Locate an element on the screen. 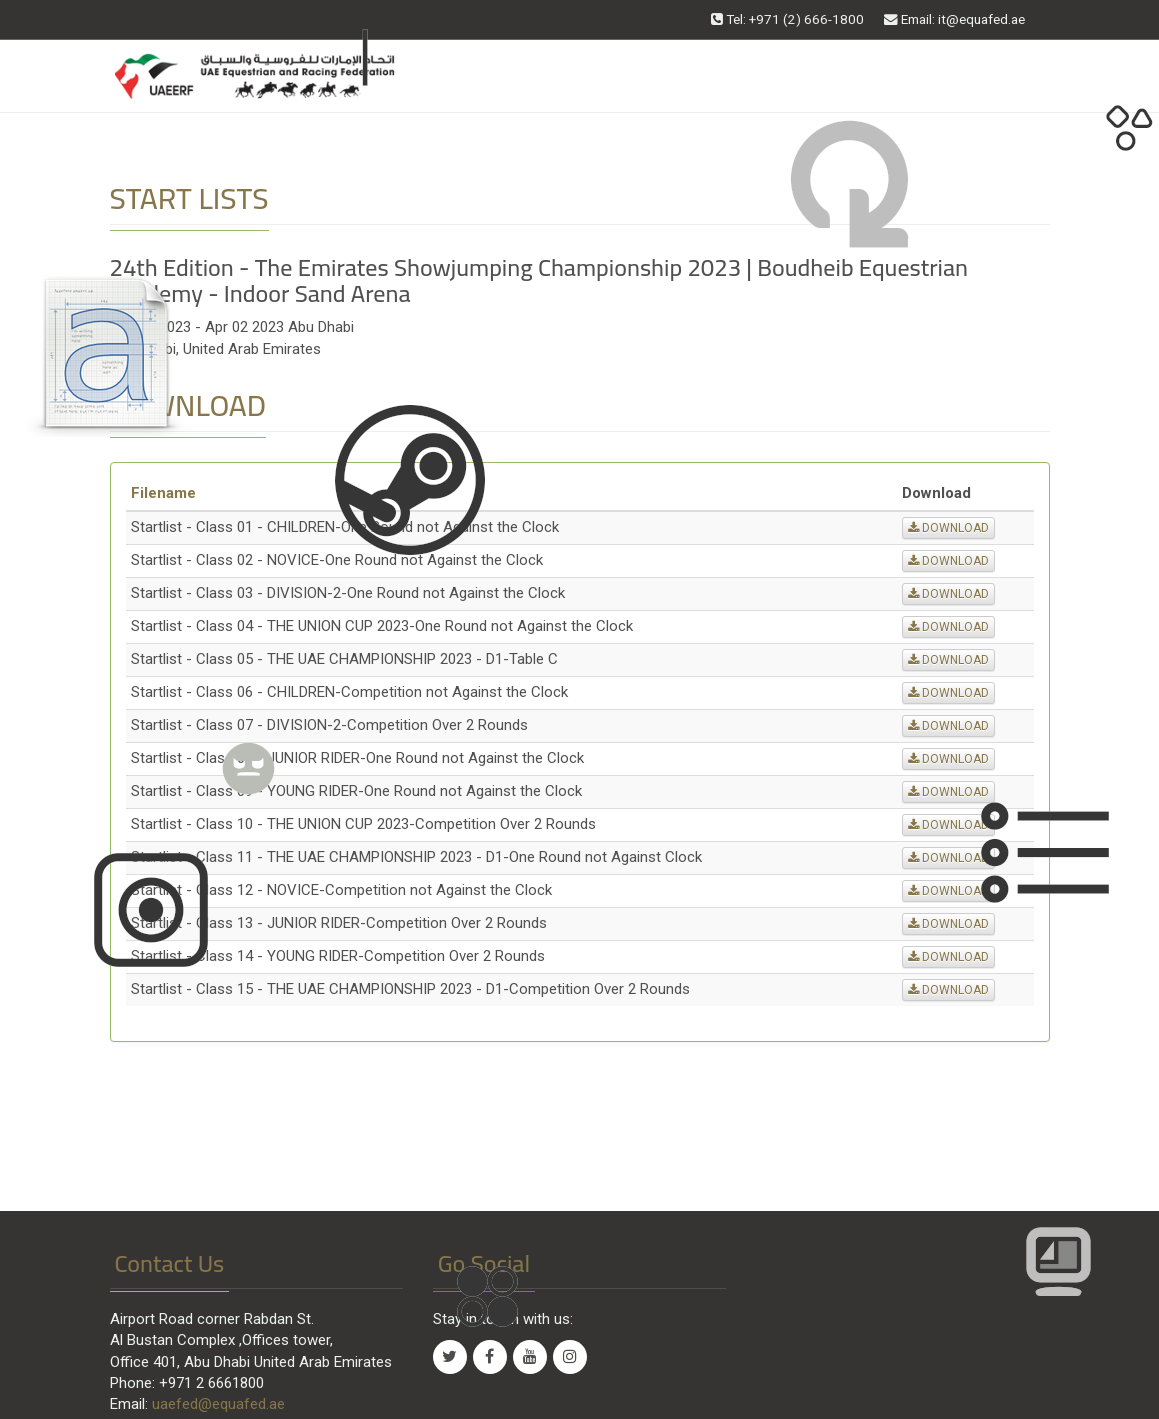 This screenshot has height=1419, width=1159. access symbols and special characters is located at coordinates (1129, 128).